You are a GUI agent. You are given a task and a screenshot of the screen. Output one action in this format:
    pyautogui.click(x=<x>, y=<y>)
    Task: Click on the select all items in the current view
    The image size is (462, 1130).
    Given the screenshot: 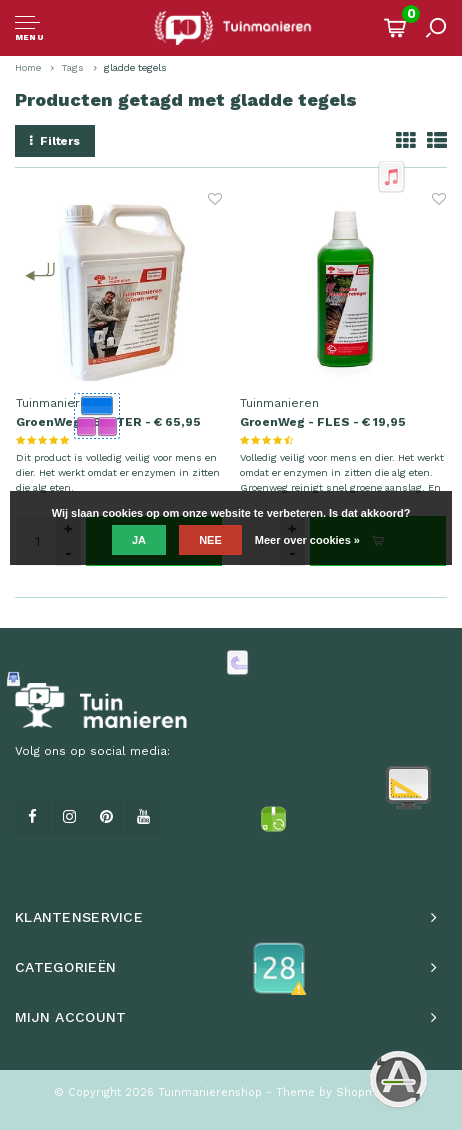 What is the action you would take?
    pyautogui.click(x=97, y=416)
    